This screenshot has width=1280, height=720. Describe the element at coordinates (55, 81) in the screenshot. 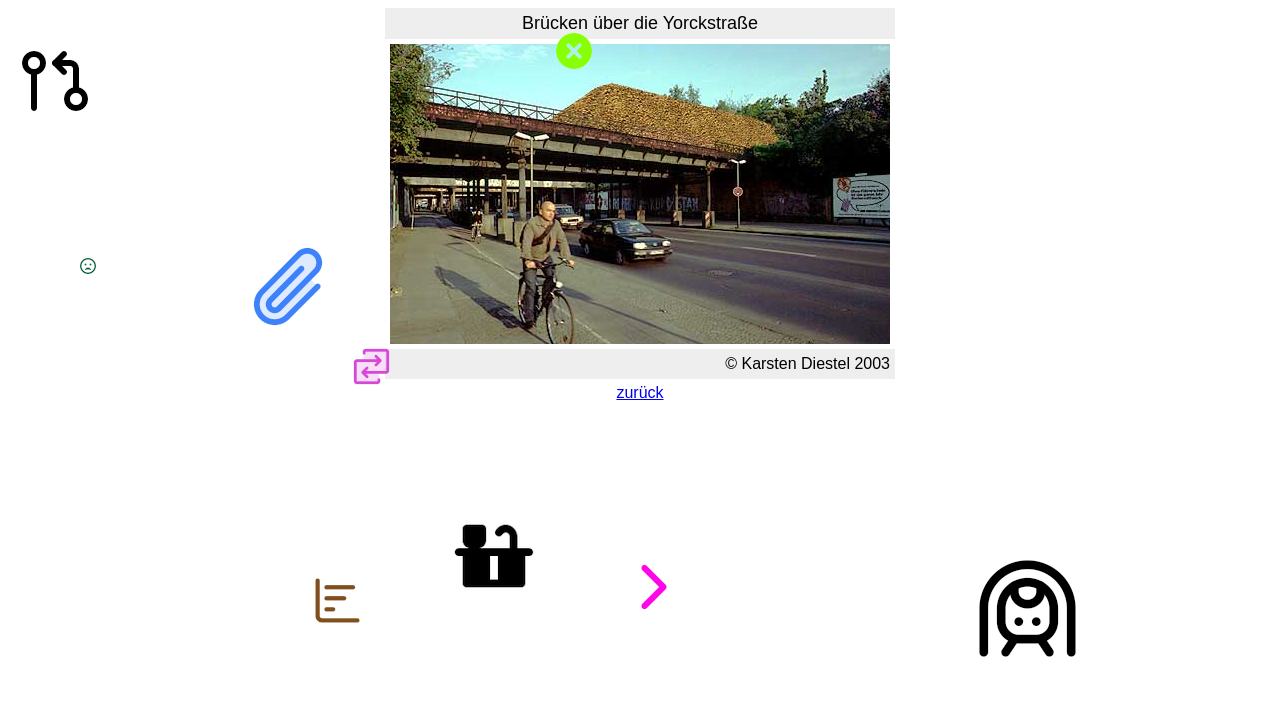

I see `create a new pull request` at that location.